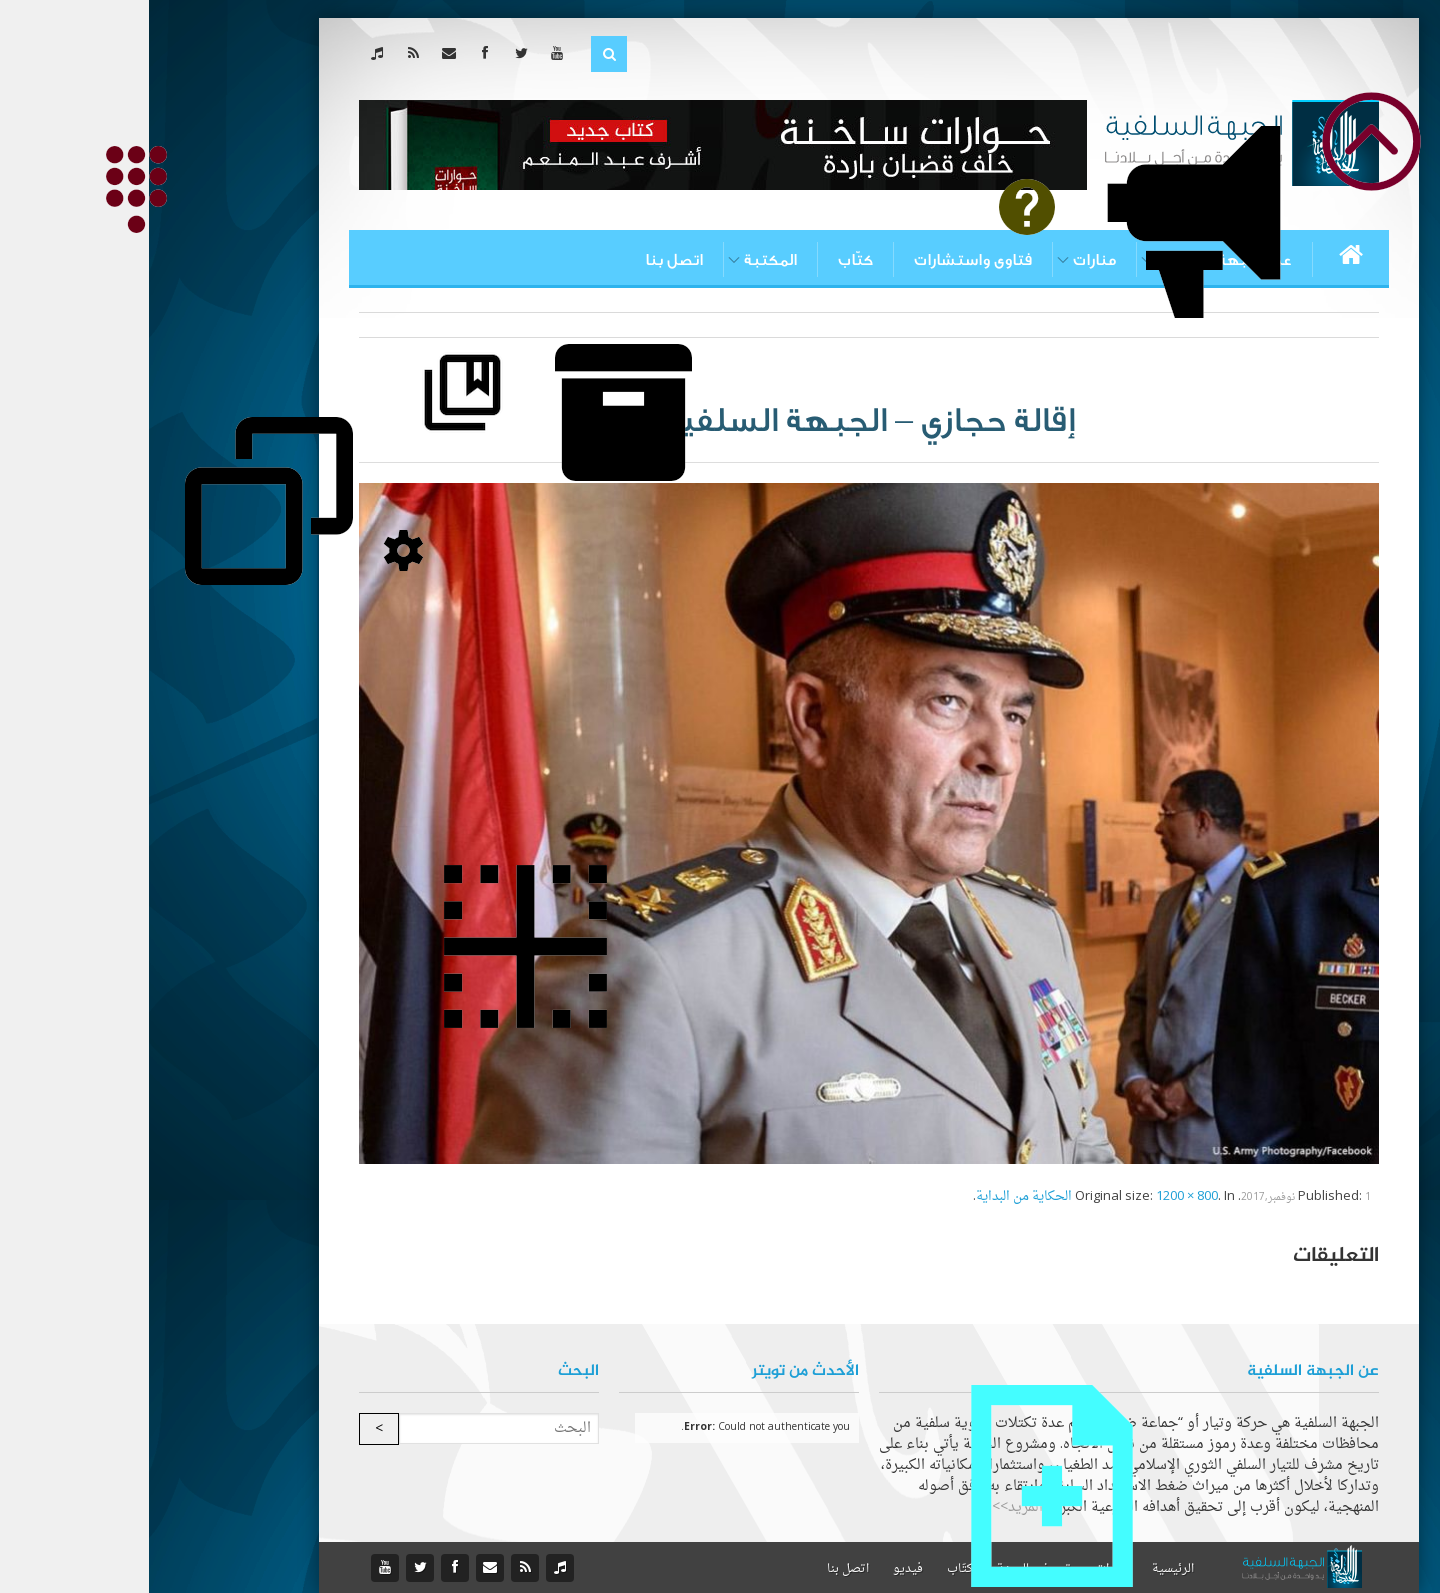 Image resolution: width=1440 pixels, height=1593 pixels. Describe the element at coordinates (623, 412) in the screenshot. I see `access storage or archived files` at that location.